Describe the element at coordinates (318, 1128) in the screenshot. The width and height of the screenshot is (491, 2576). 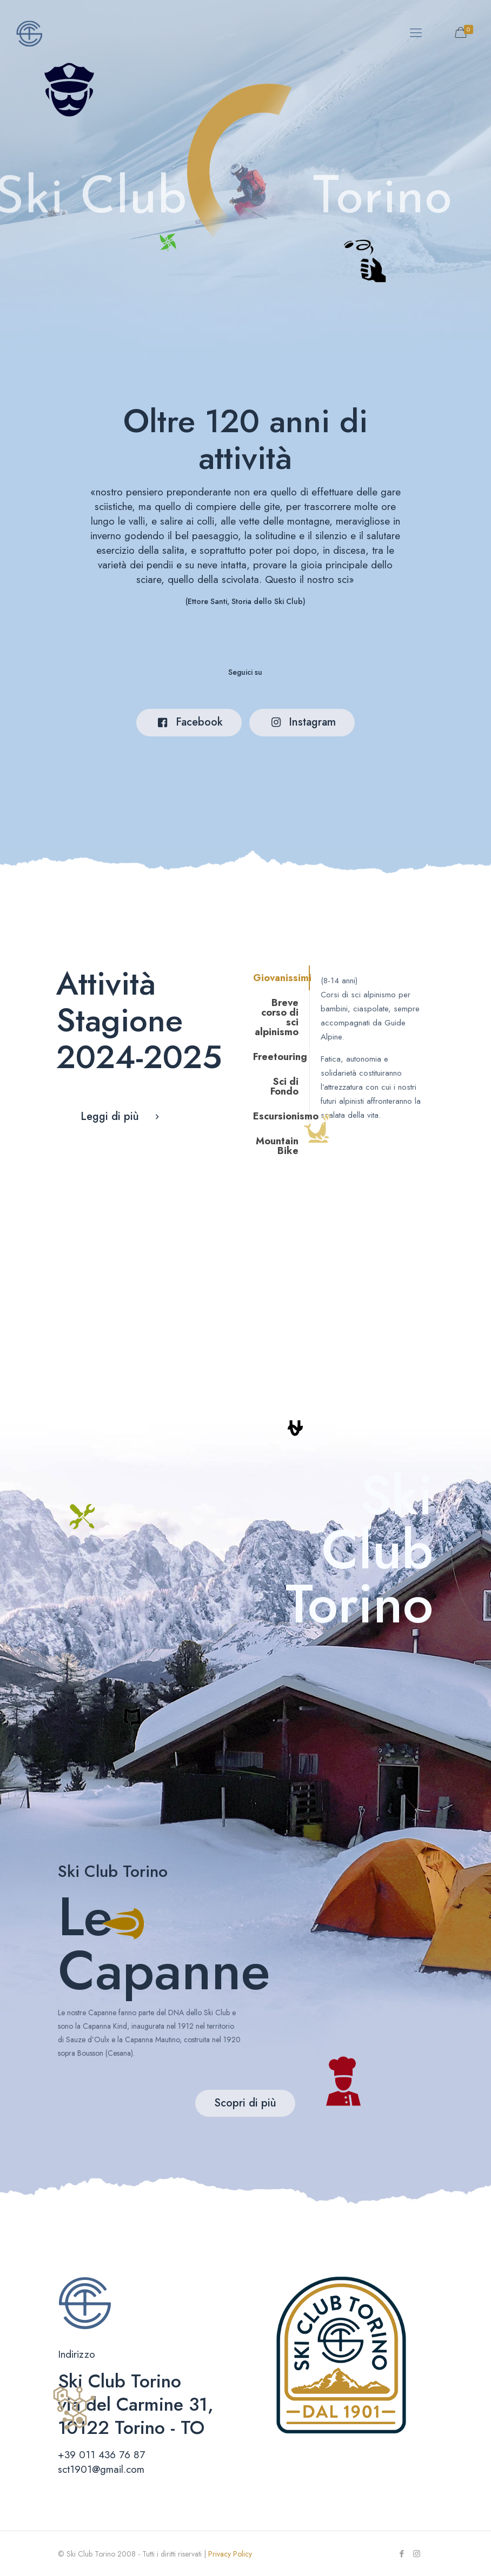
I see `decorative icon representing circus or entertainment games` at that location.